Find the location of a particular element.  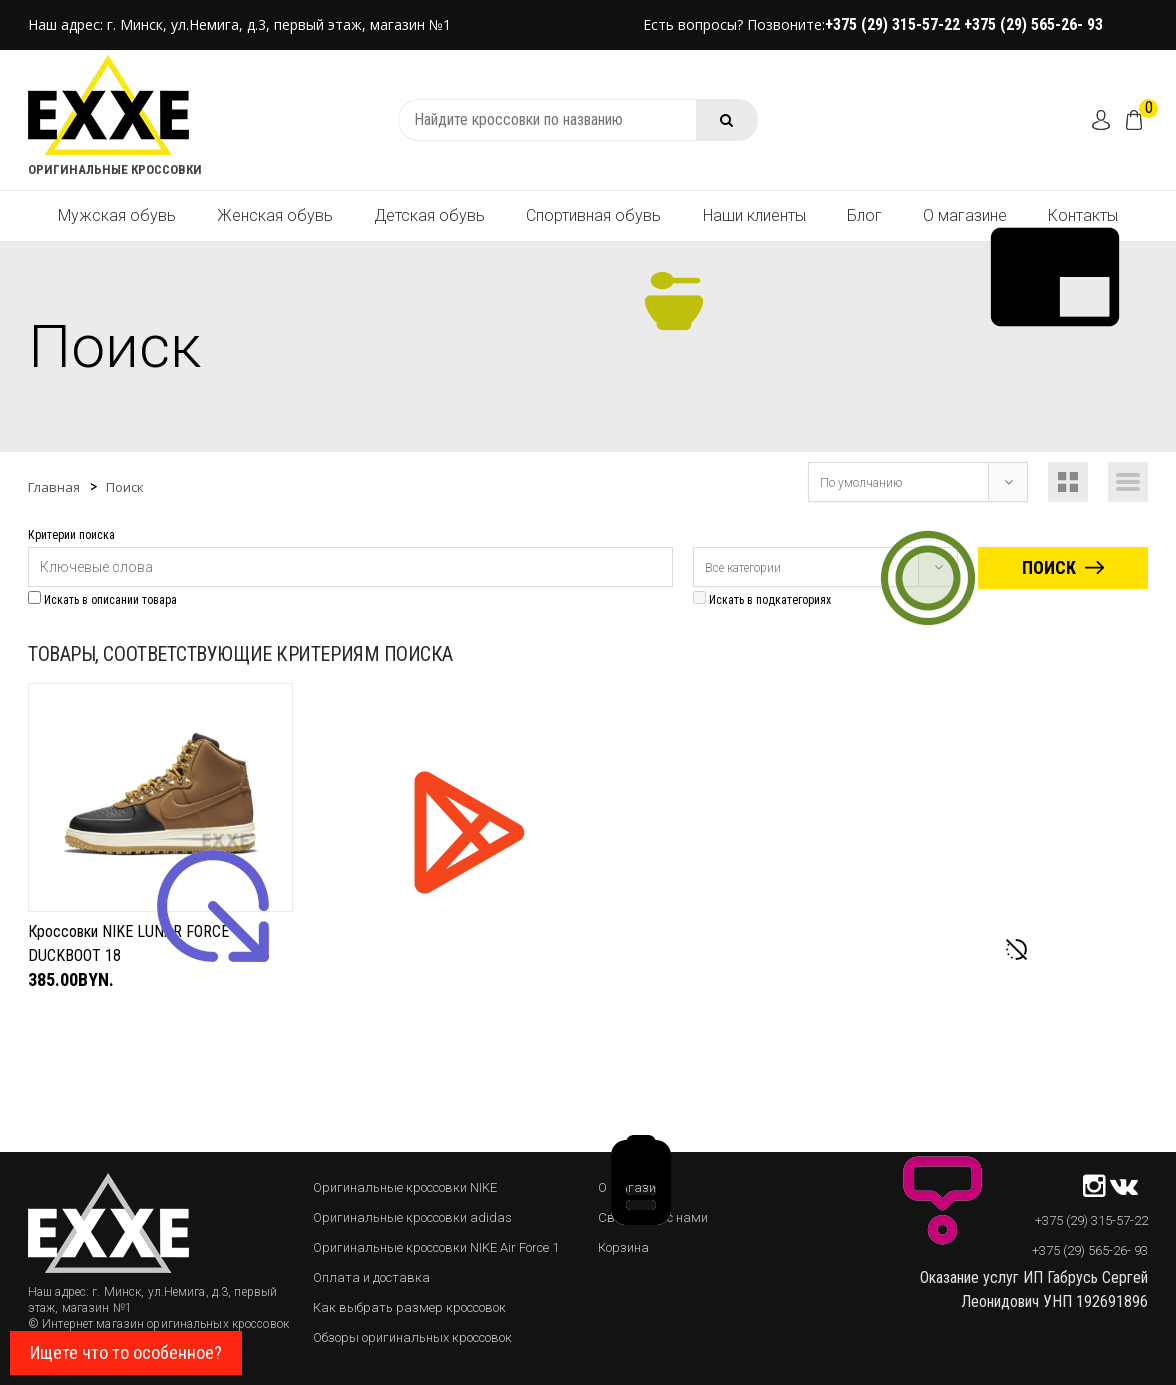

open google play store is located at coordinates (469, 832).